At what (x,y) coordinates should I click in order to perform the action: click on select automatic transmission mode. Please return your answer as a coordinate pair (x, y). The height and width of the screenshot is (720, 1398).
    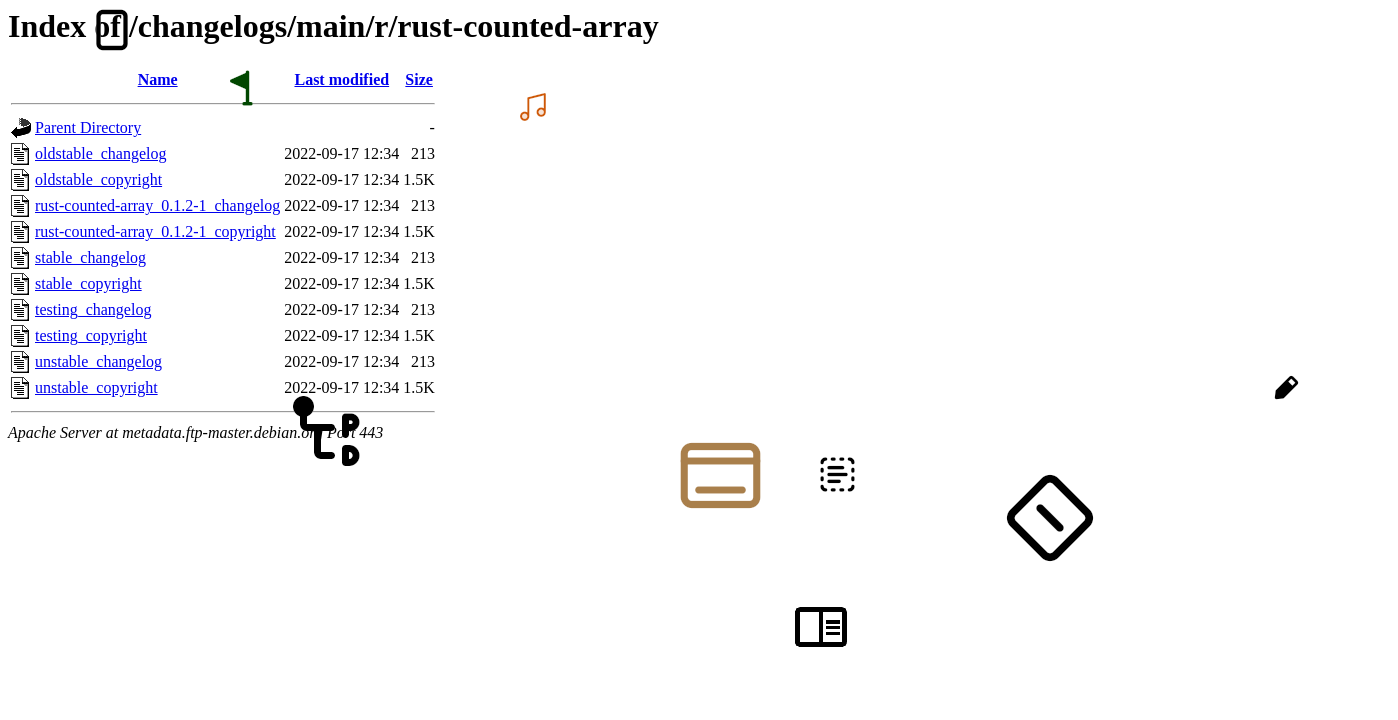
    Looking at the image, I should click on (328, 431).